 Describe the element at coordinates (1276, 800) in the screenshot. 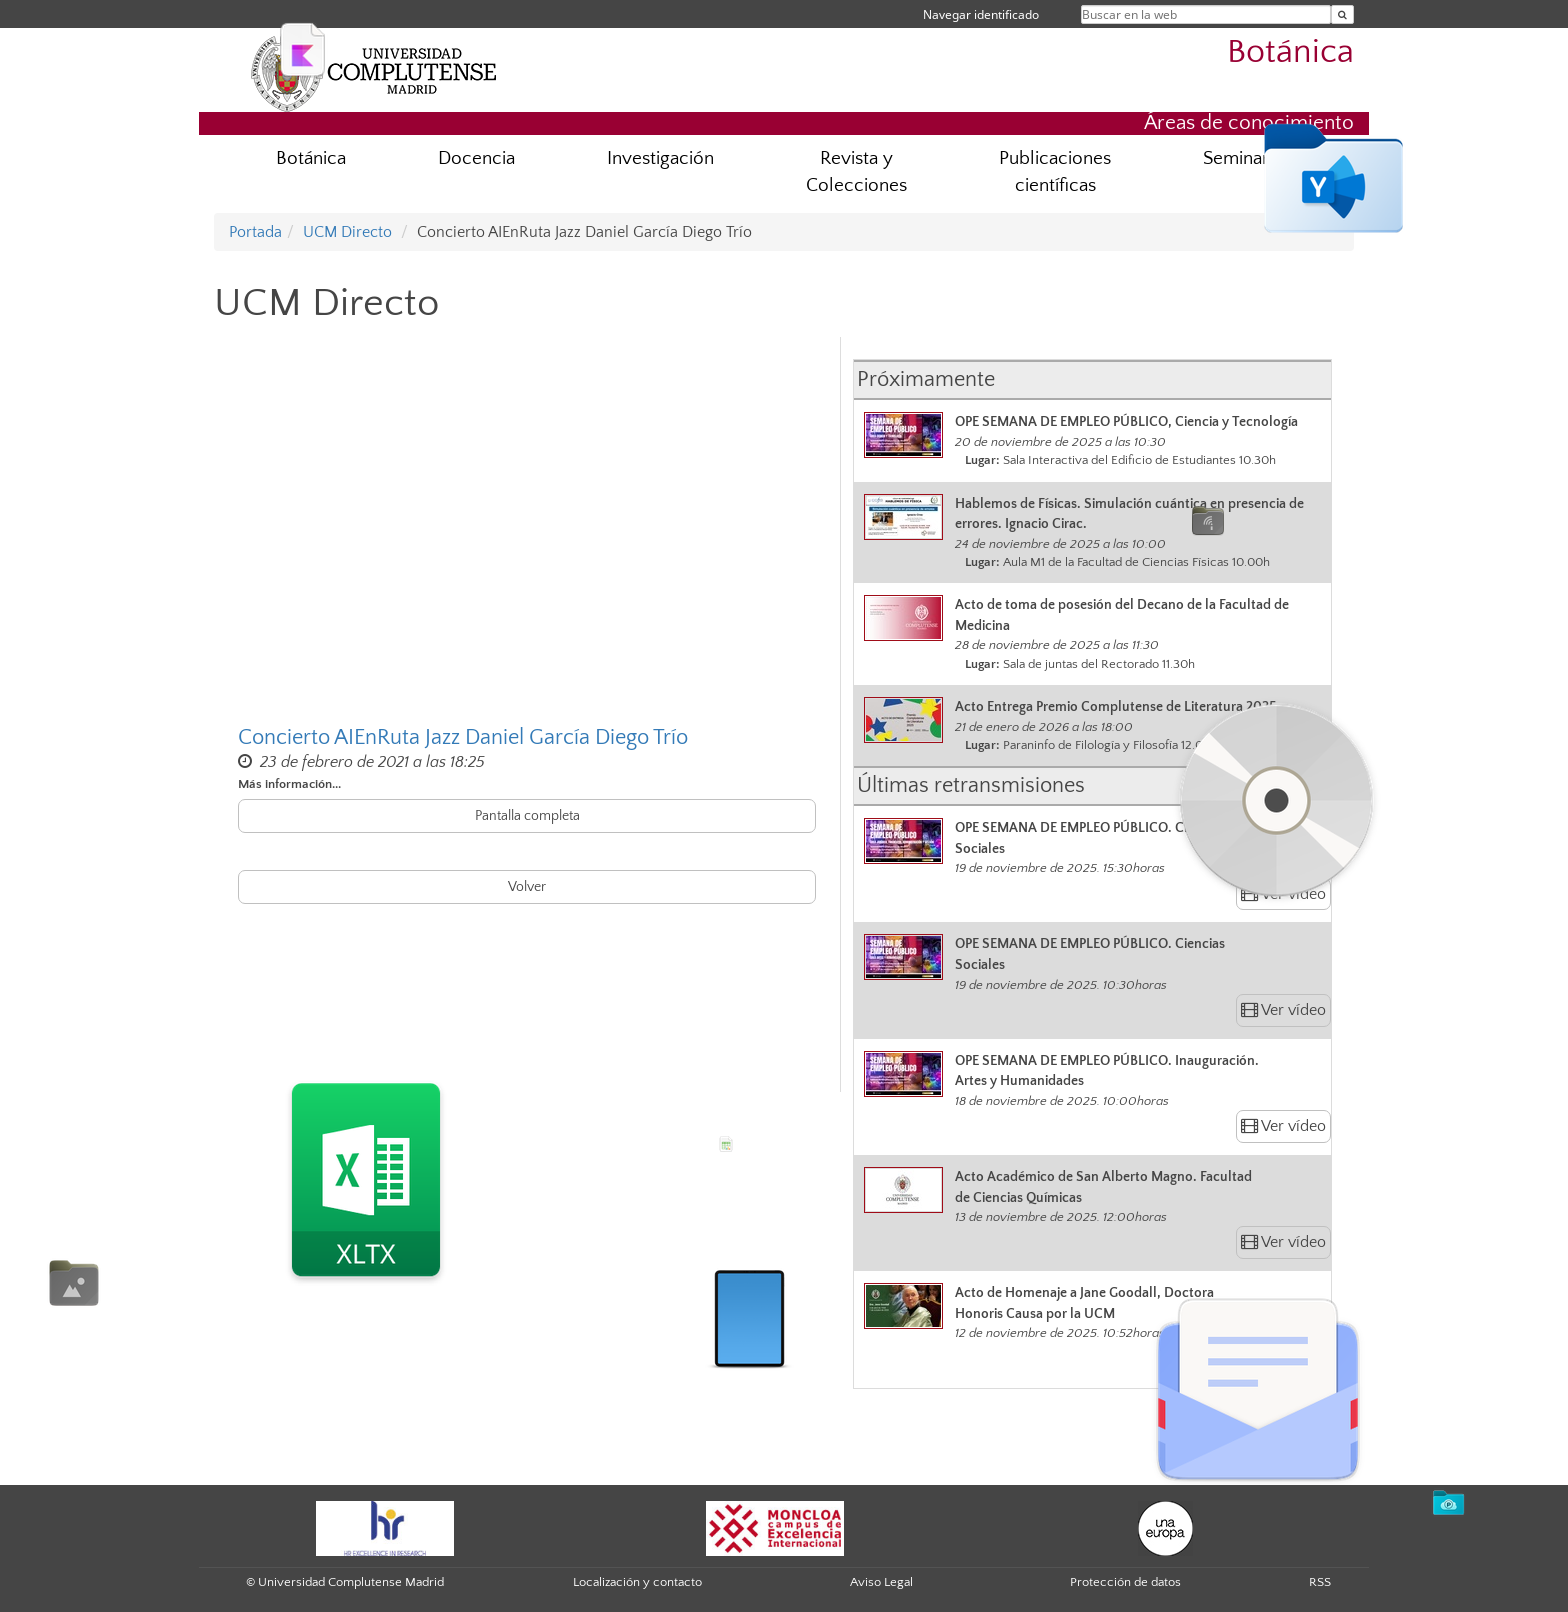

I see `indicates a DVD-ROM drive or disc` at that location.